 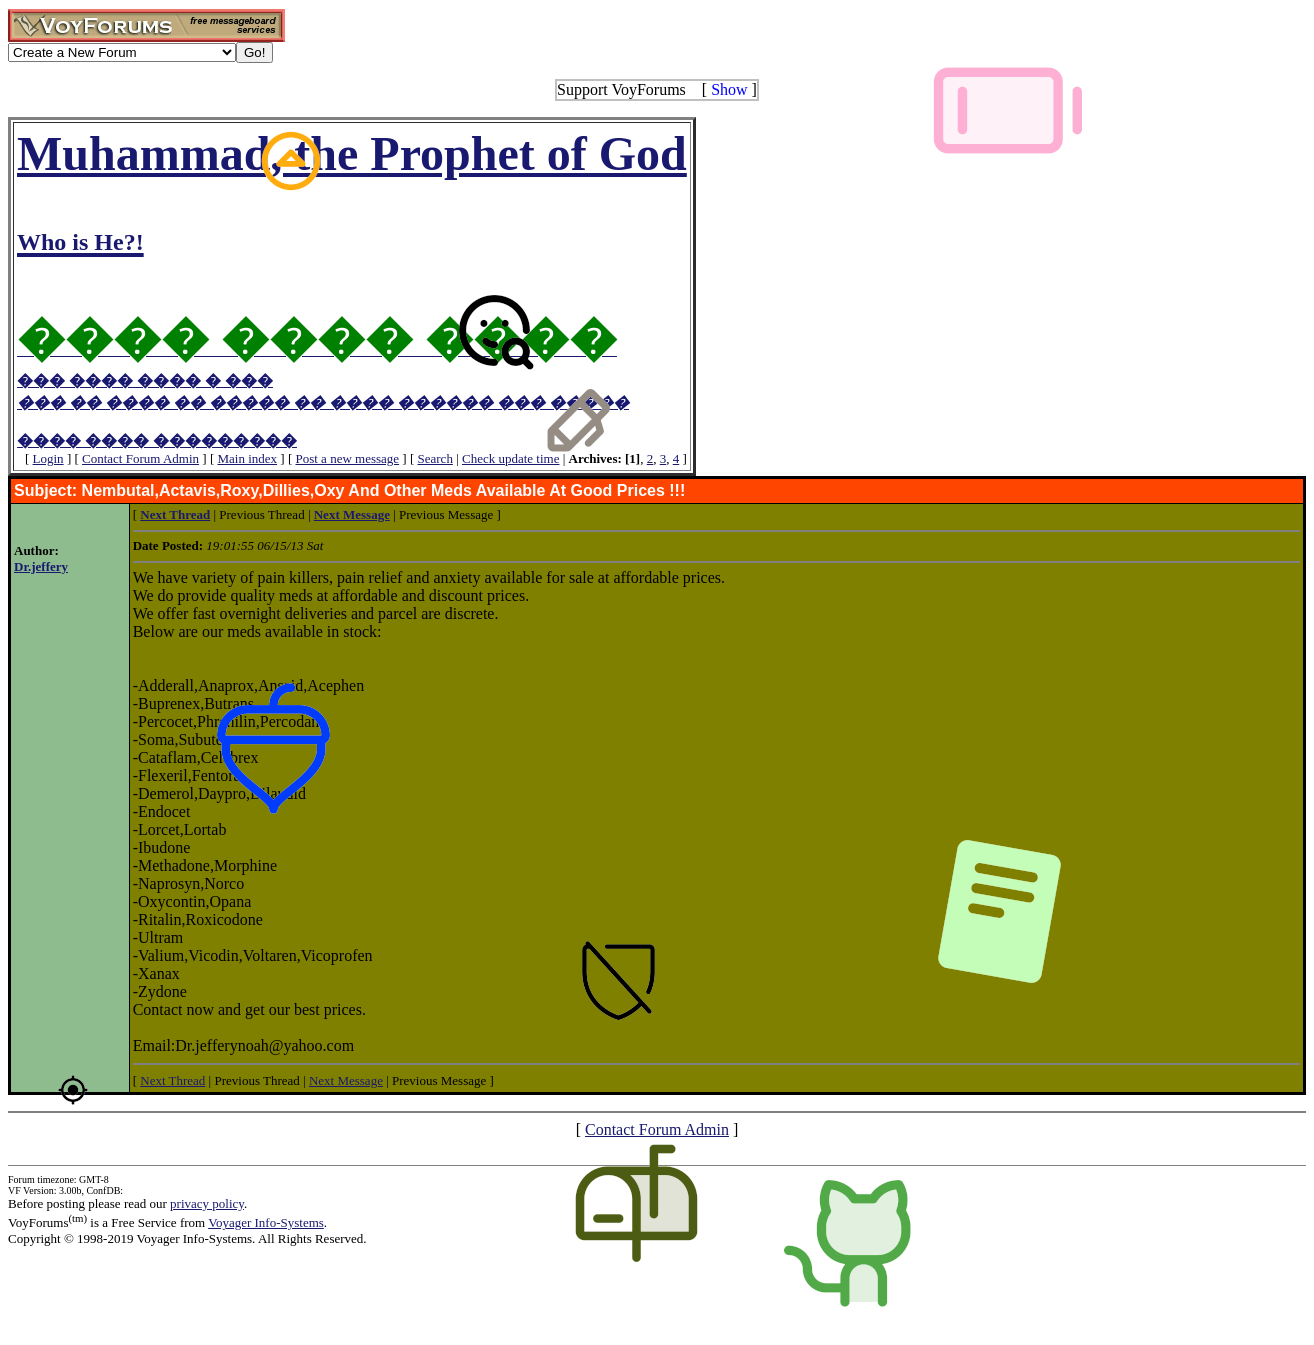 What do you see at coordinates (999, 911) in the screenshot?
I see `view or access your resume/CV` at bounding box center [999, 911].